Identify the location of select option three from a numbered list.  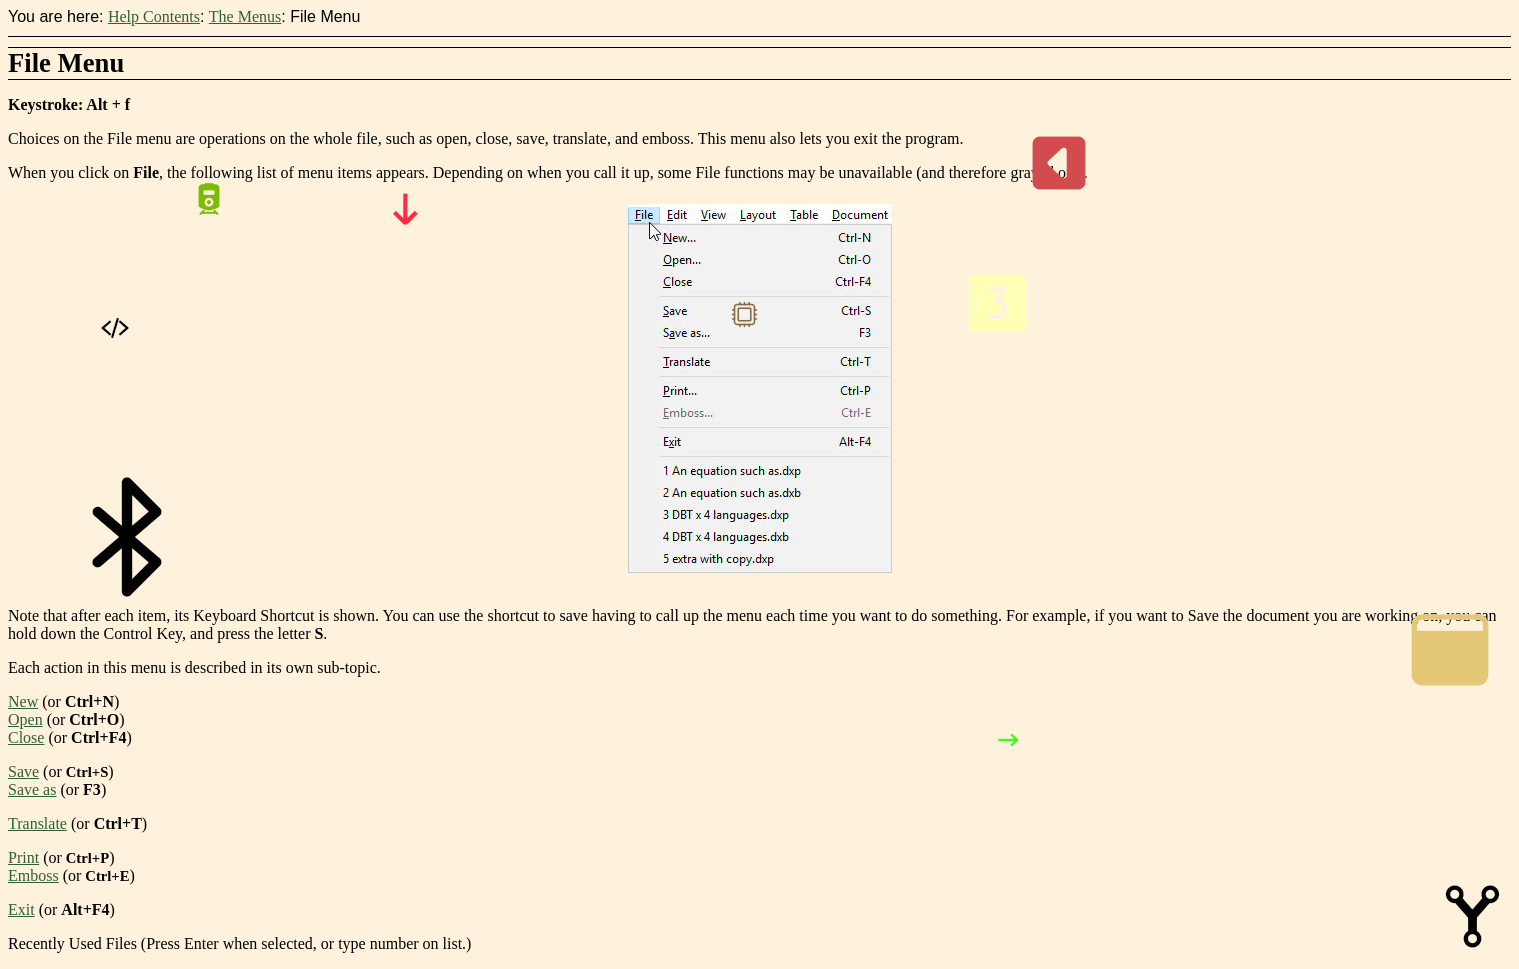
(998, 303).